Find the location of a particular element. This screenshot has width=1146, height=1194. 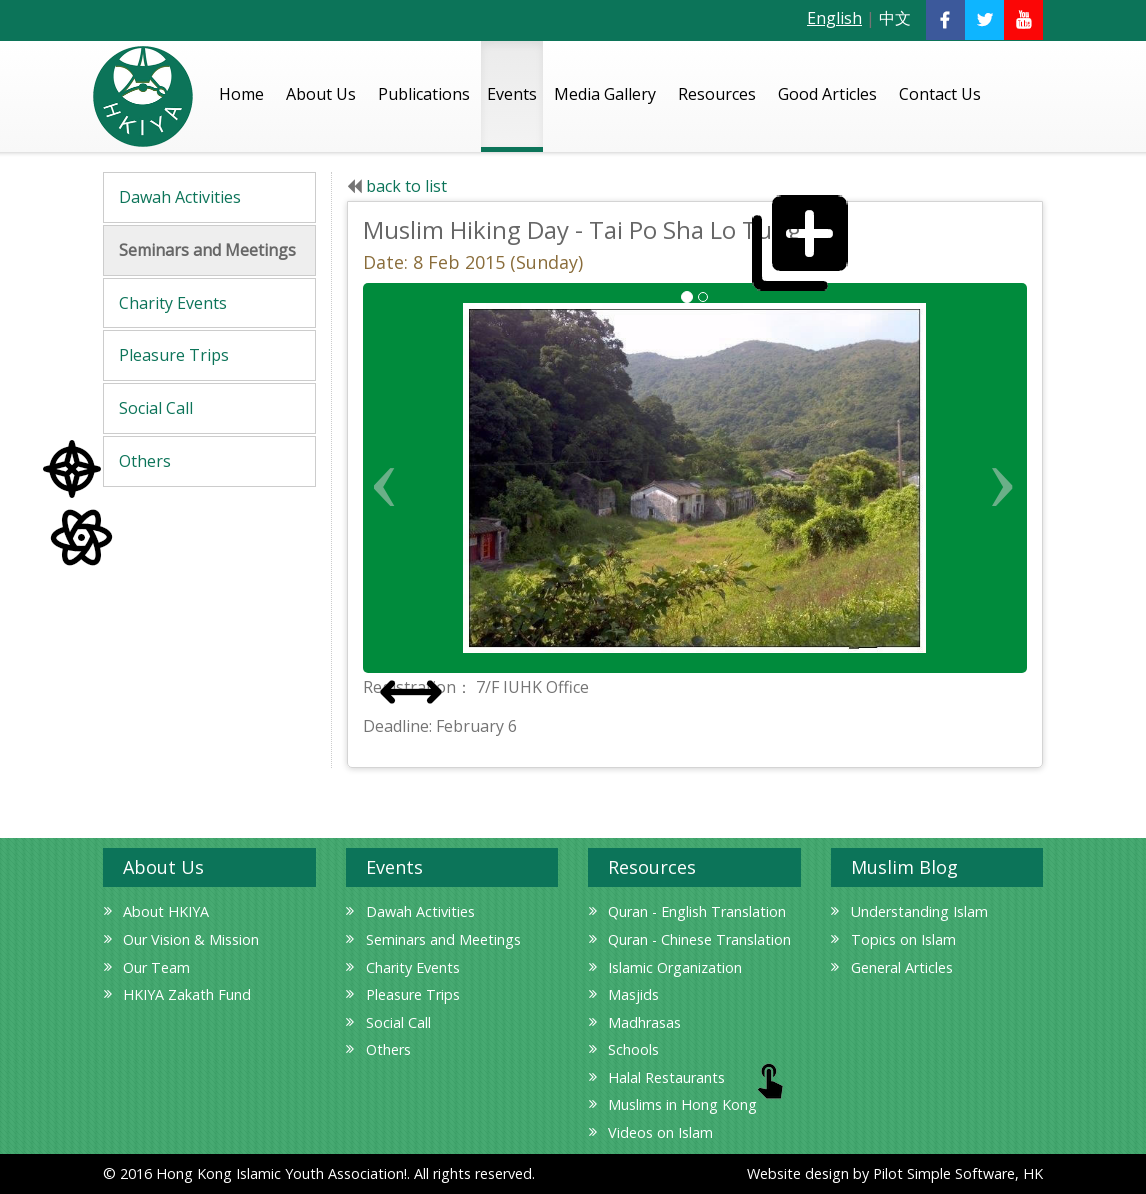

adjust width or resize horizontally is located at coordinates (411, 692).